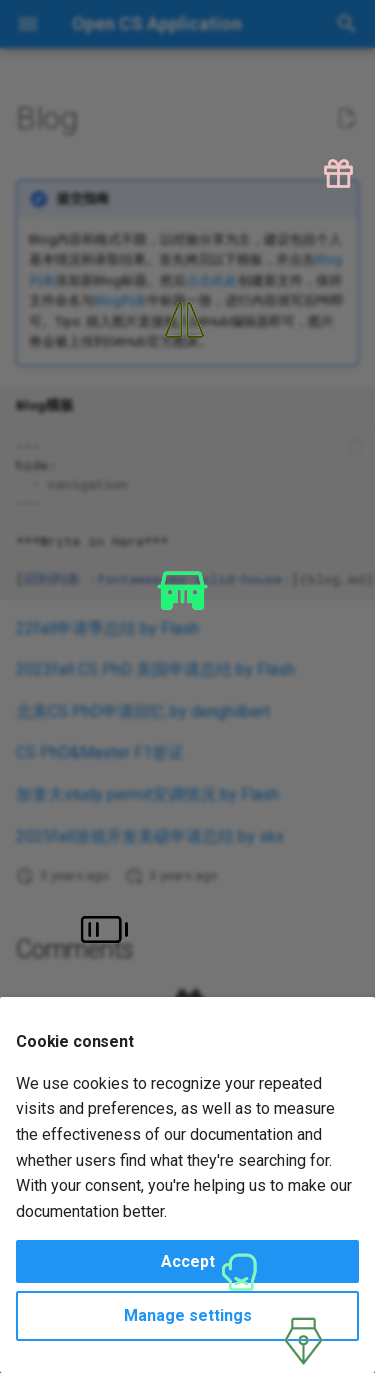 This screenshot has width=375, height=1373. What do you see at coordinates (184, 321) in the screenshot?
I see `flip image horizontally` at bounding box center [184, 321].